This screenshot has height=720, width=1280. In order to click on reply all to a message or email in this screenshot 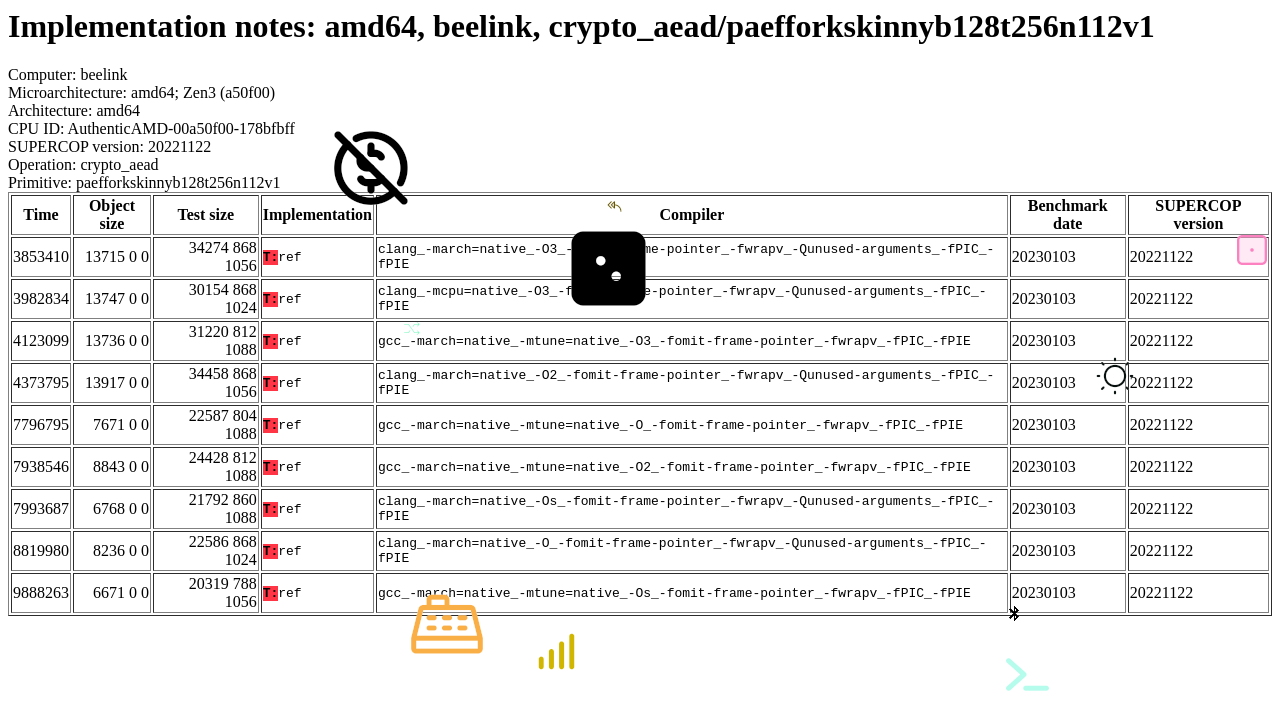, I will do `click(614, 206)`.